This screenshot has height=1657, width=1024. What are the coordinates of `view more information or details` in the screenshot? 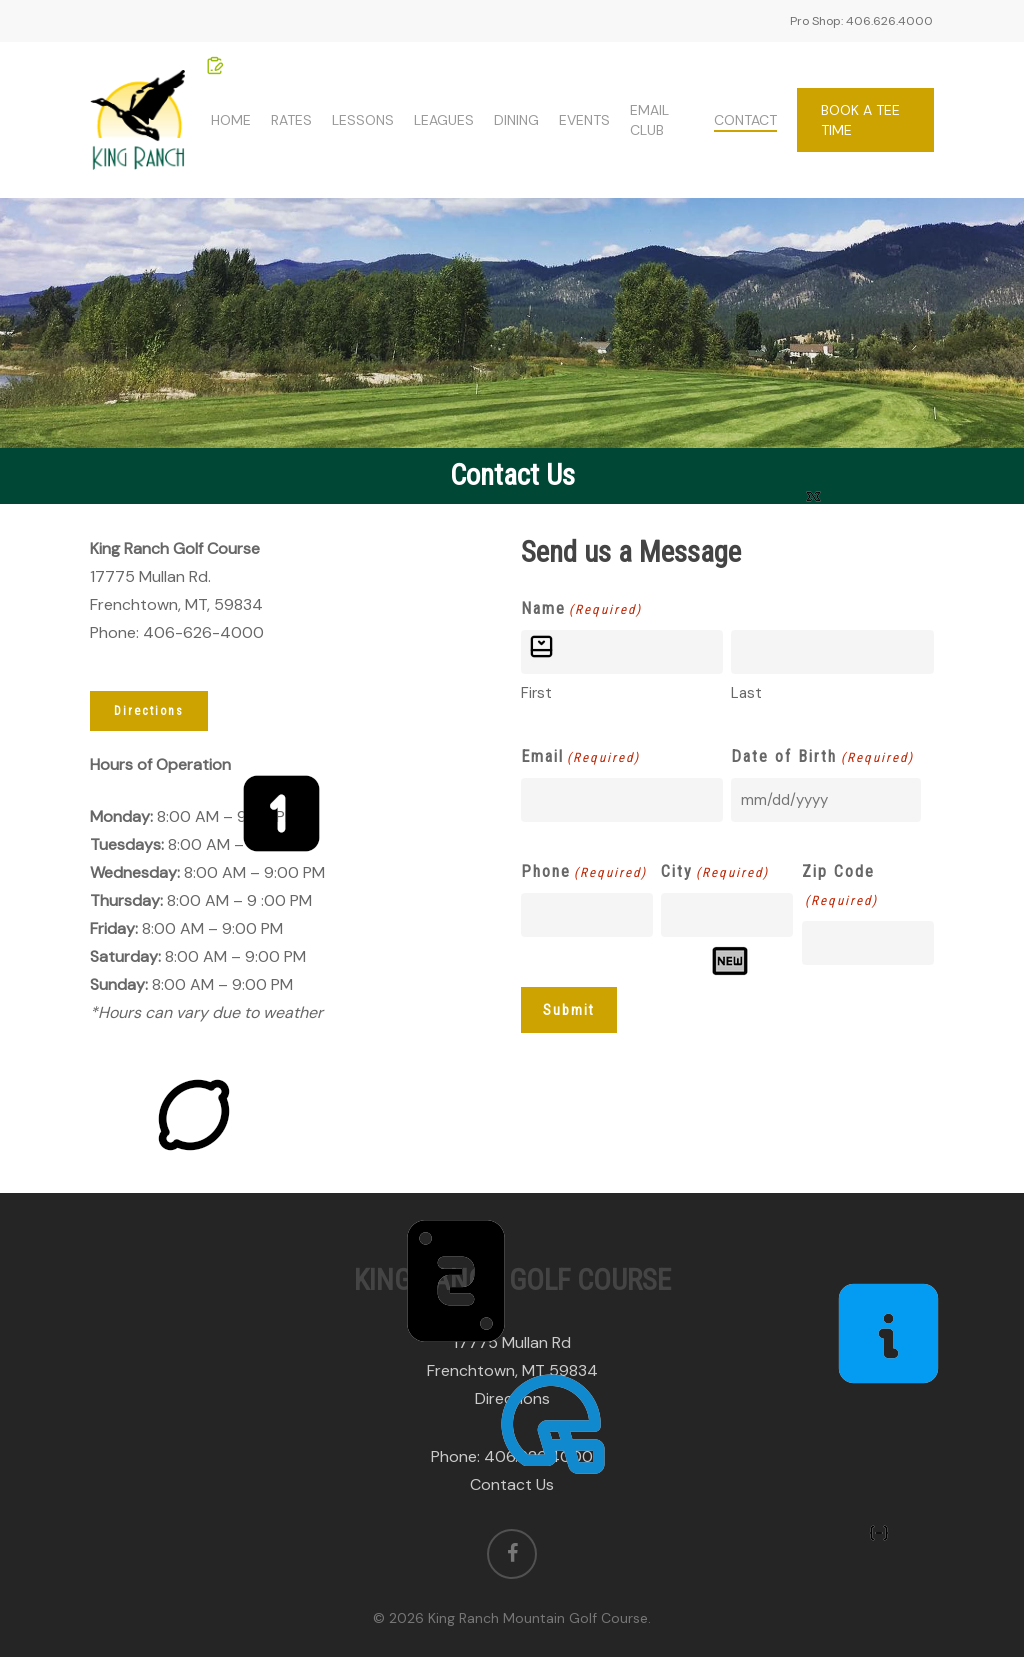 It's located at (888, 1333).